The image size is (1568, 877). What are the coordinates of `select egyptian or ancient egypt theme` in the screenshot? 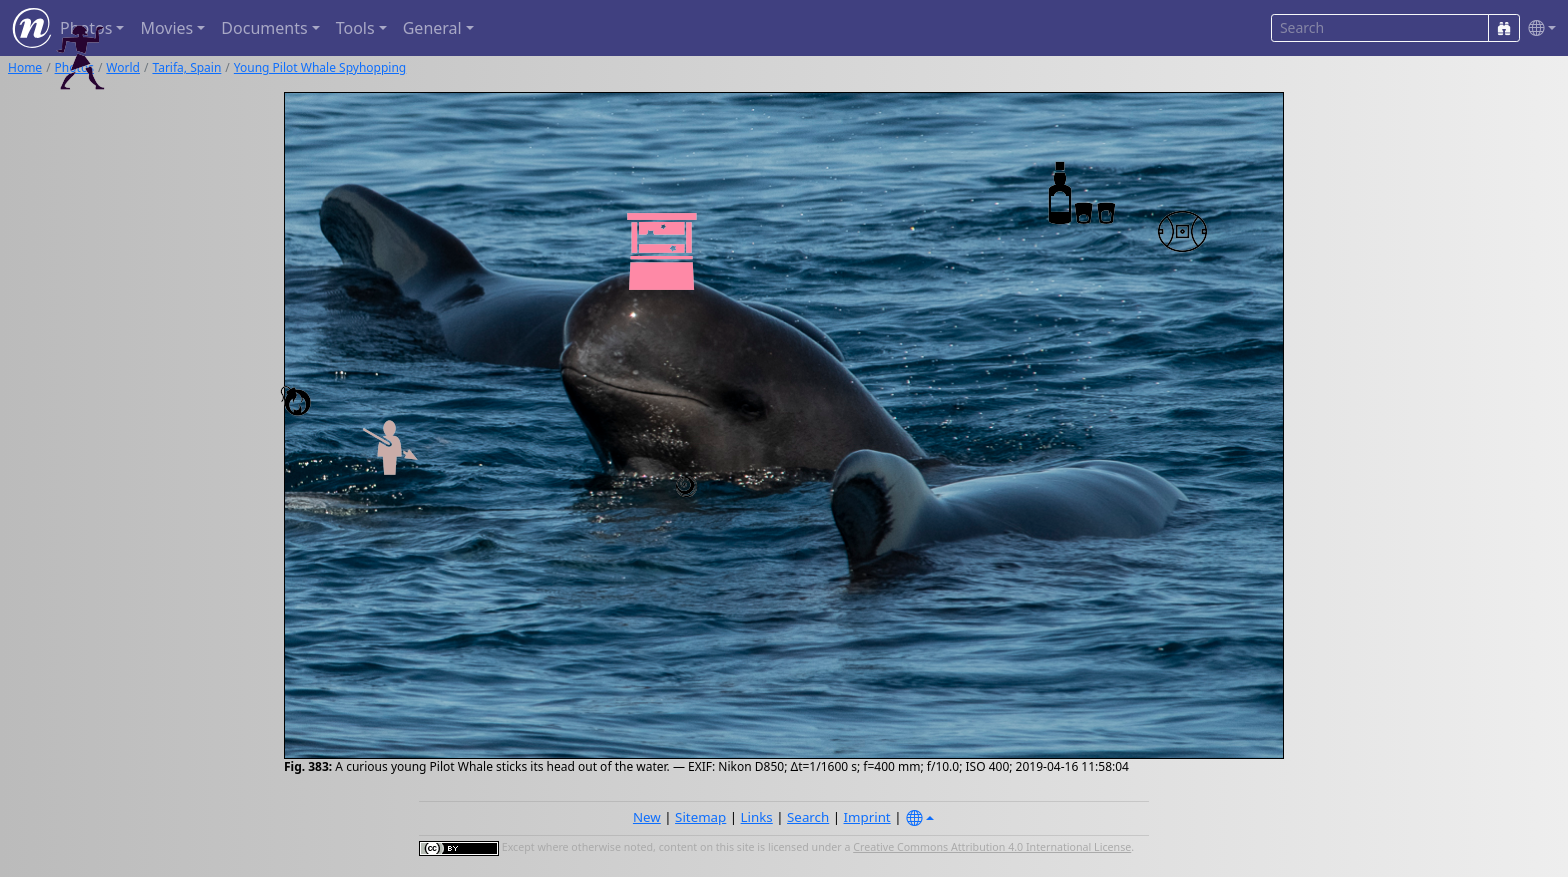 It's located at (80, 57).